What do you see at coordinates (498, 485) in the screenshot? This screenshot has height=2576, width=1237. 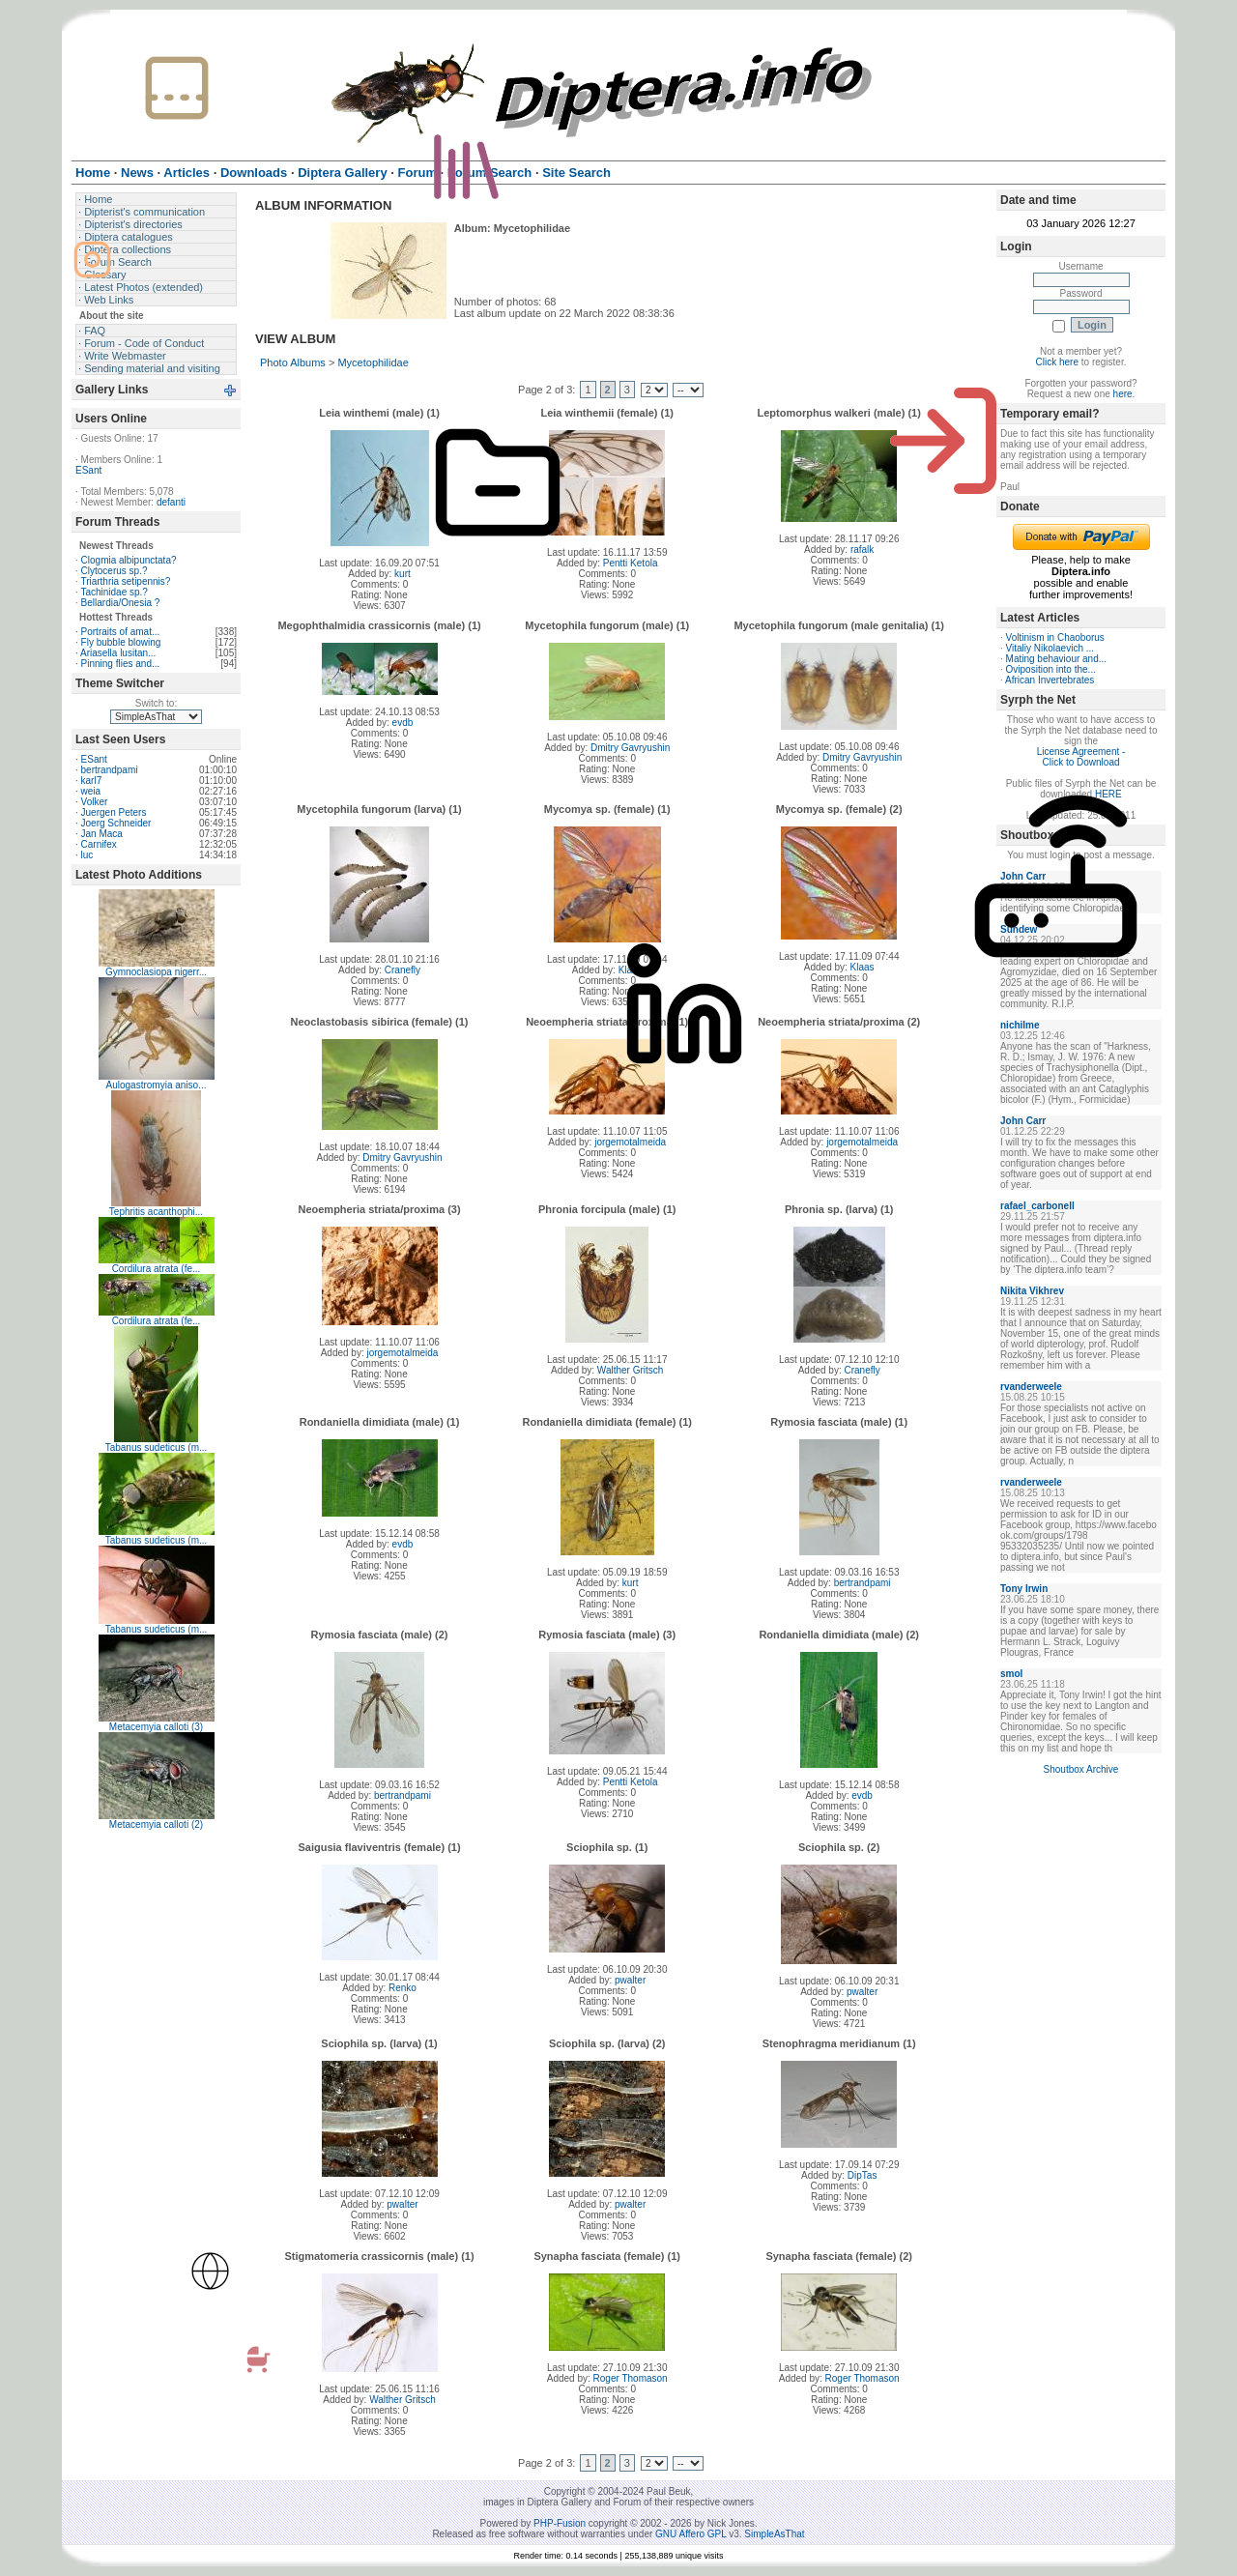 I see `remove a folder` at bounding box center [498, 485].